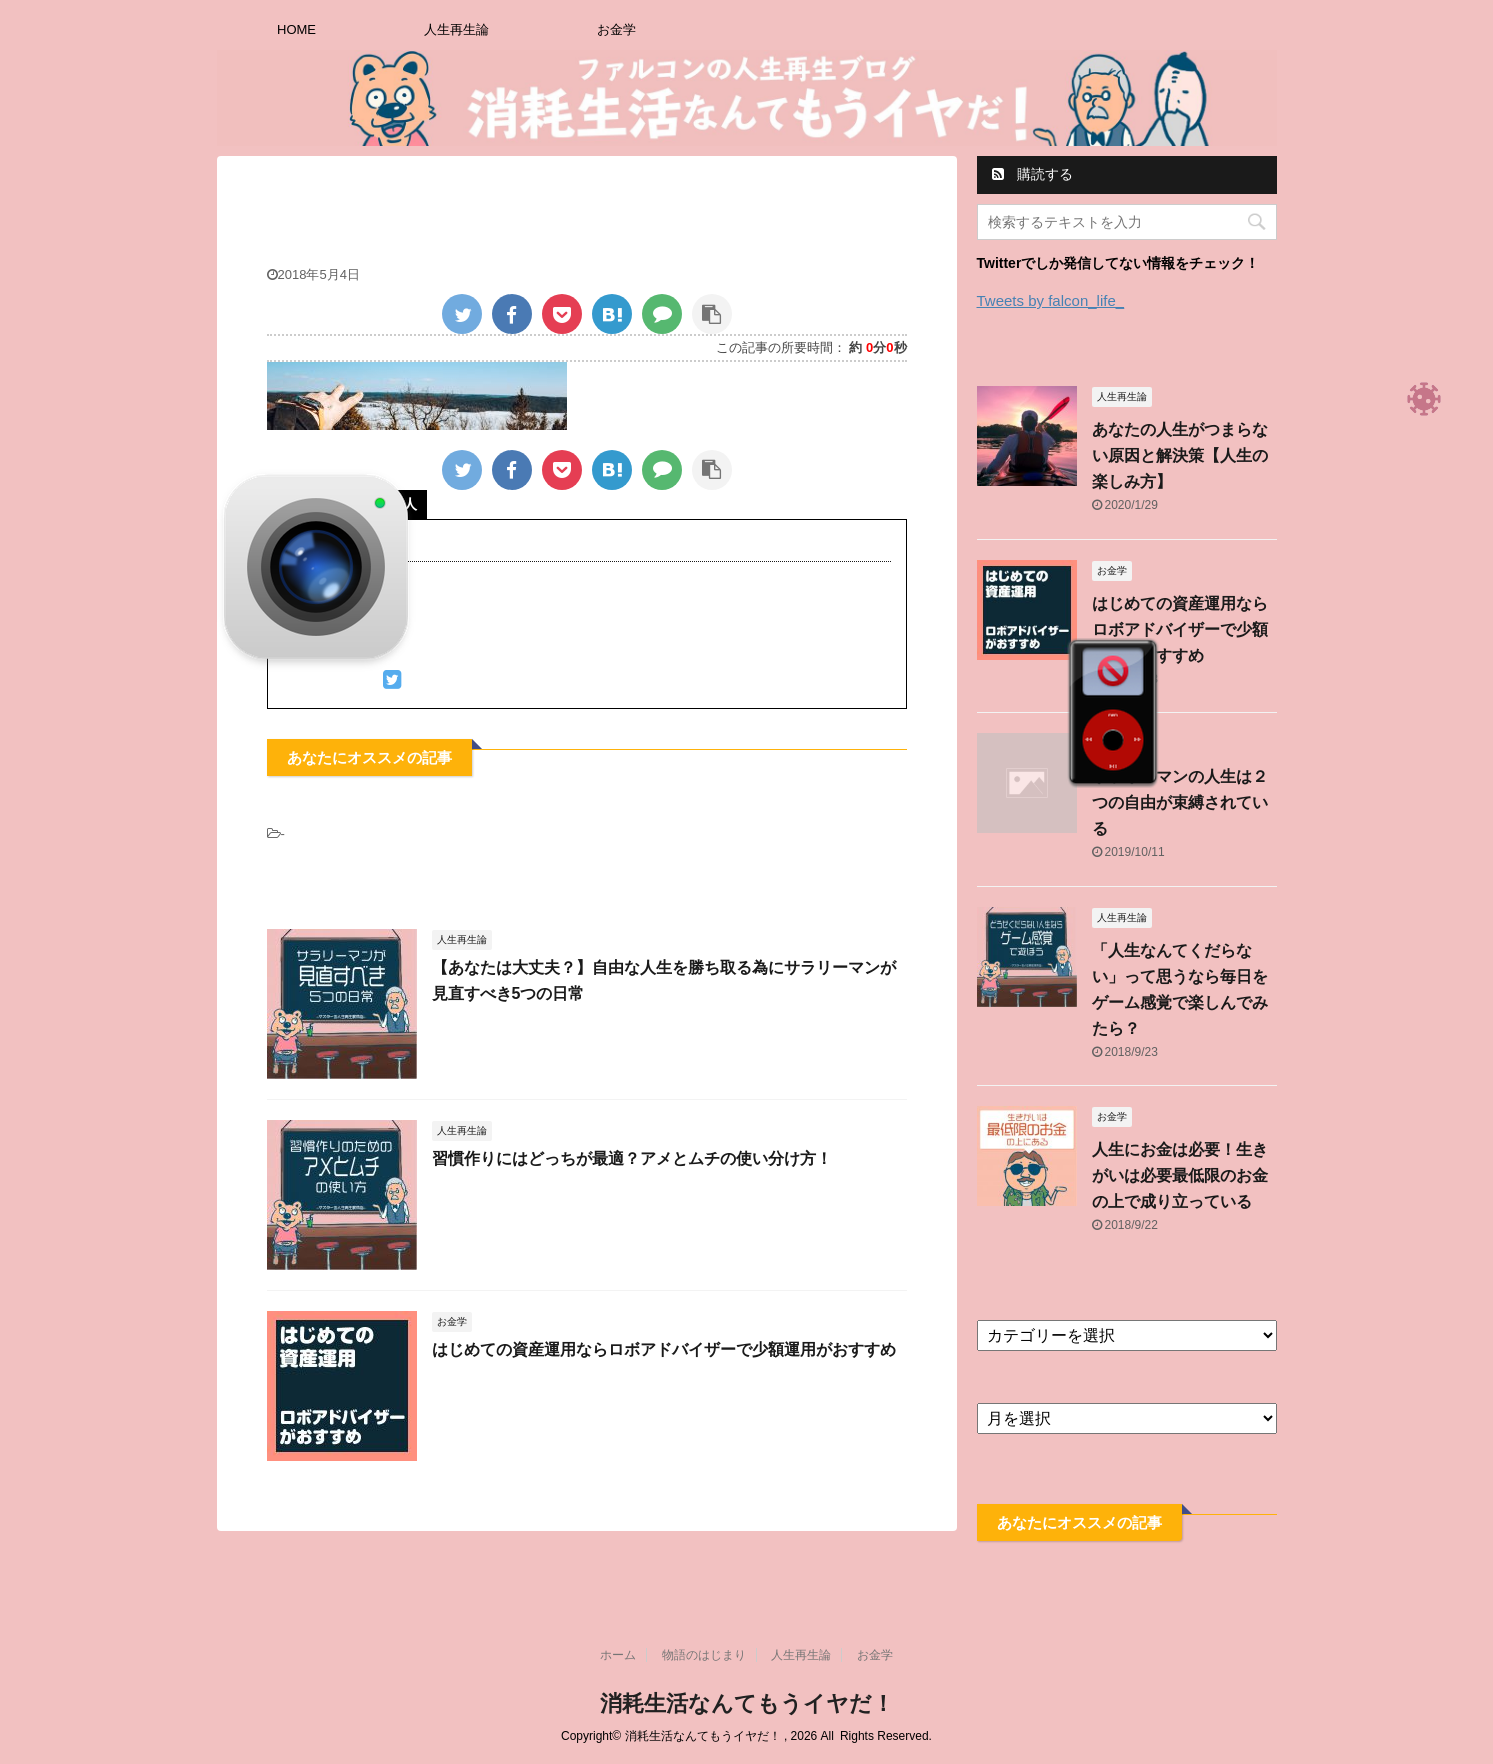 This screenshot has width=1493, height=1764. Describe the element at coordinates (1113, 713) in the screenshot. I see `iPod device not recognized or unavailable` at that location.